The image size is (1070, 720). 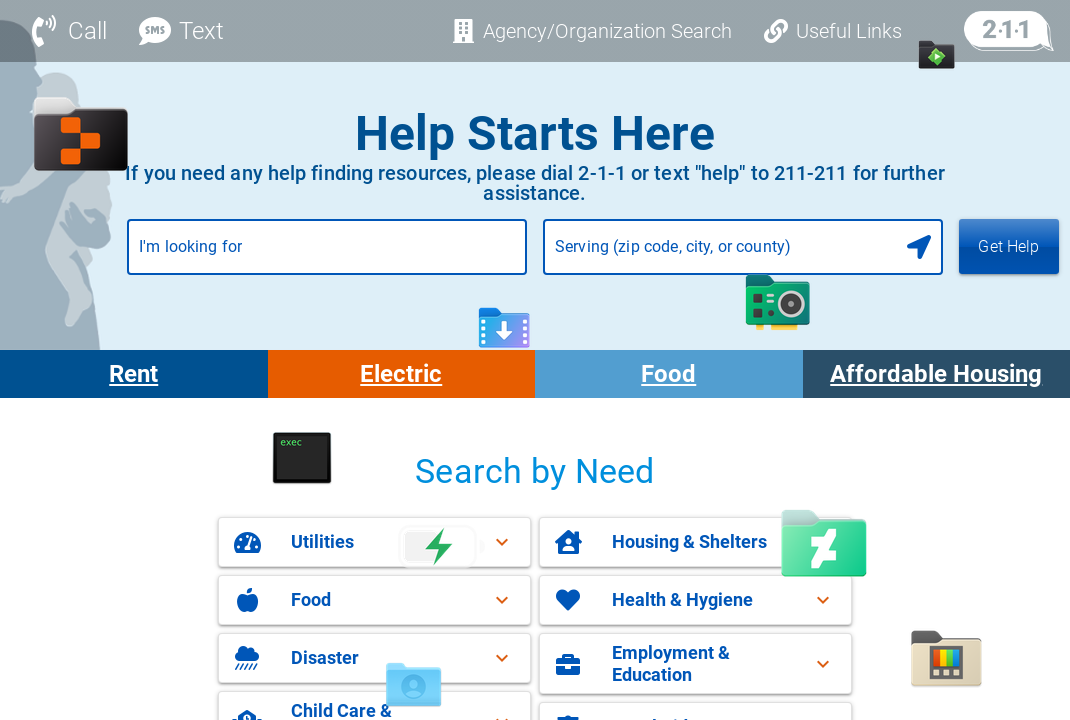 I want to click on open replit project folder, so click(x=80, y=136).